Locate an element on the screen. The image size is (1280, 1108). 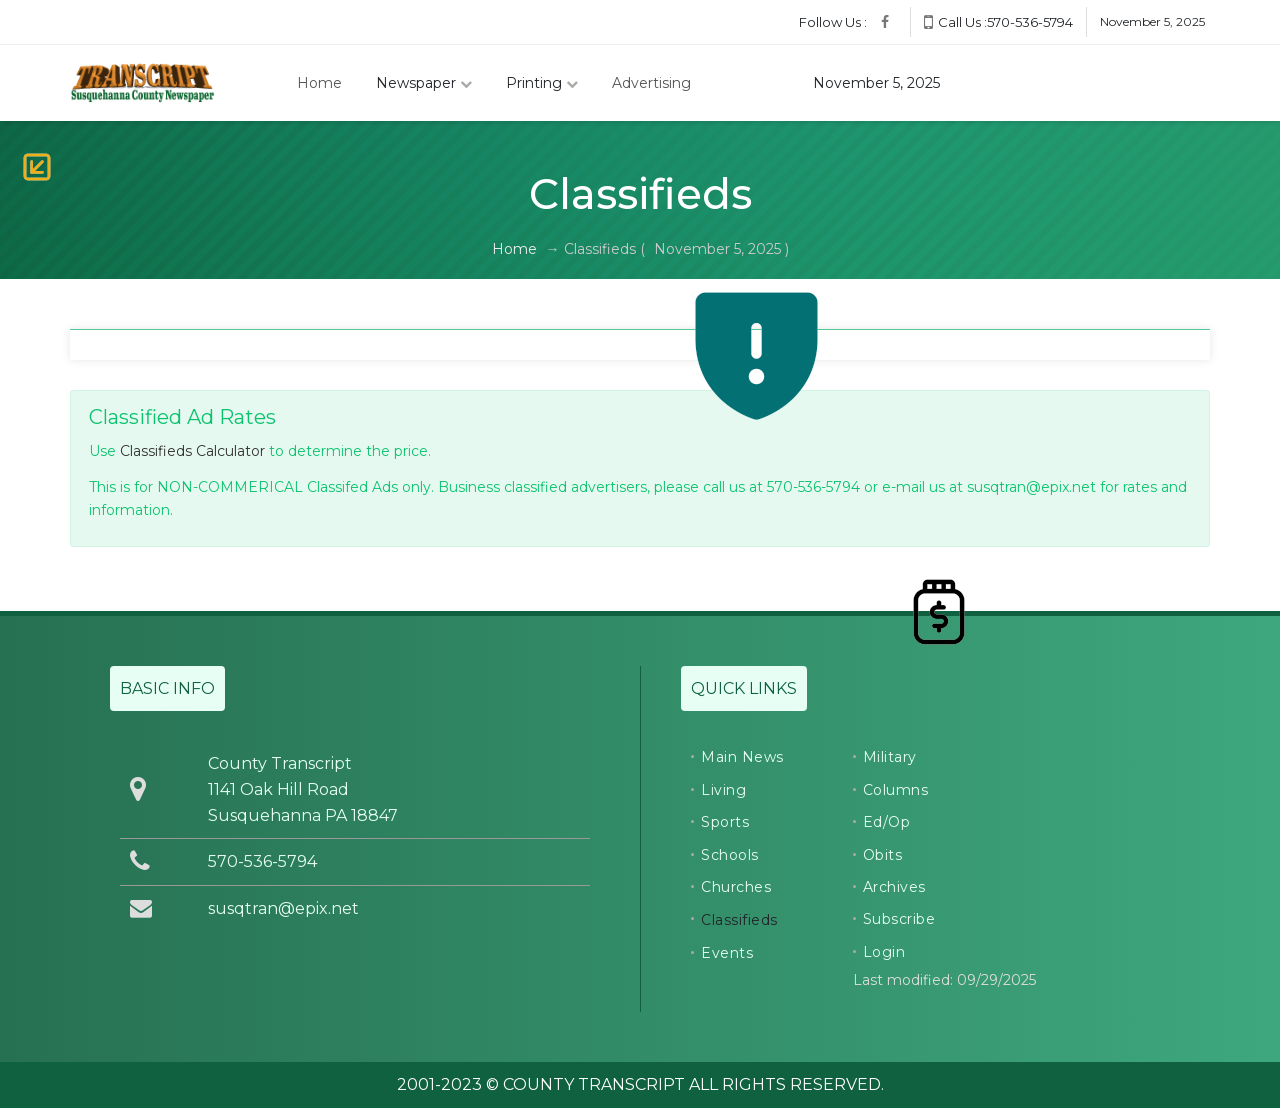
indicates a security warning or potential threat is located at coordinates (756, 348).